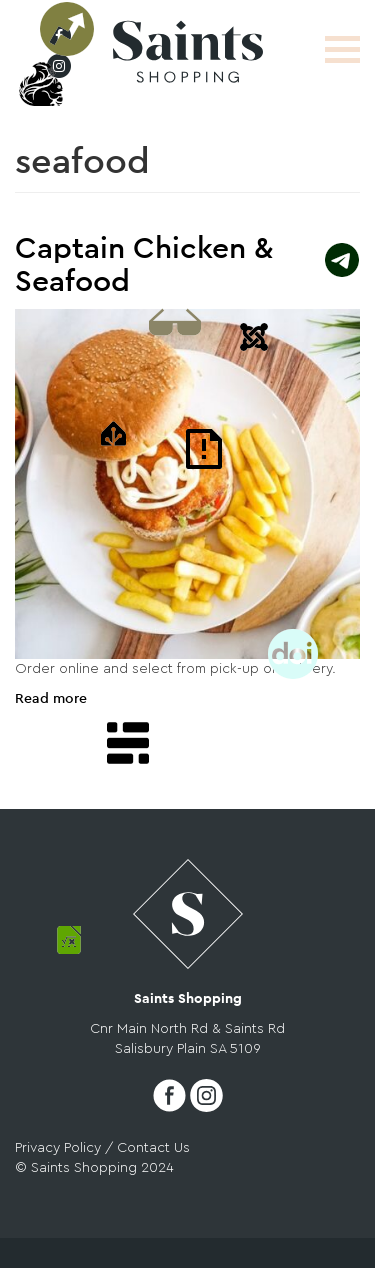 The width and height of the screenshot is (375, 1268). I want to click on apache flink logo, so click(41, 84).